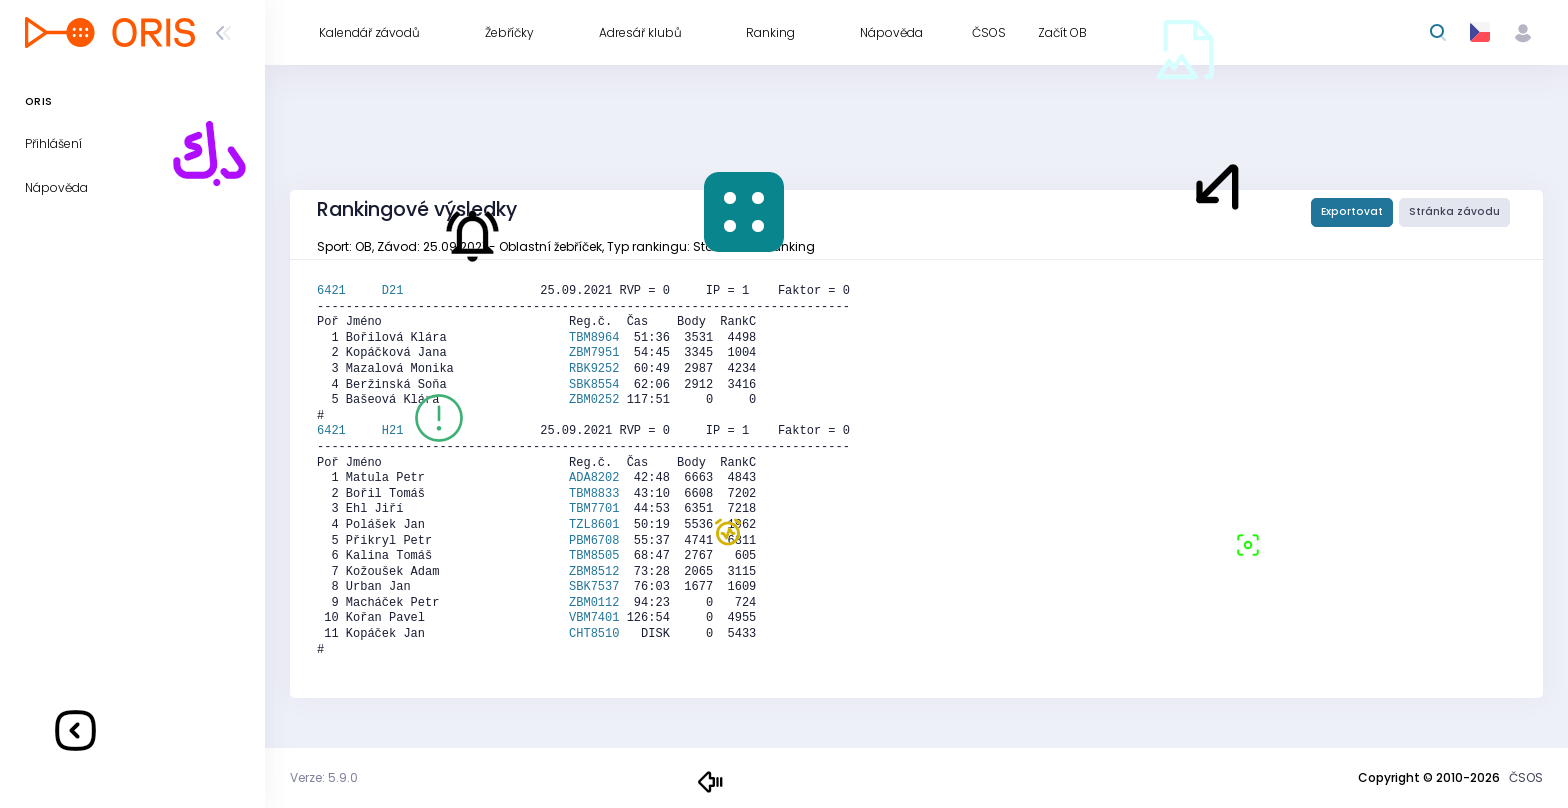 The height and width of the screenshot is (808, 1568). I want to click on indicates new or active notifications, so click(472, 235).